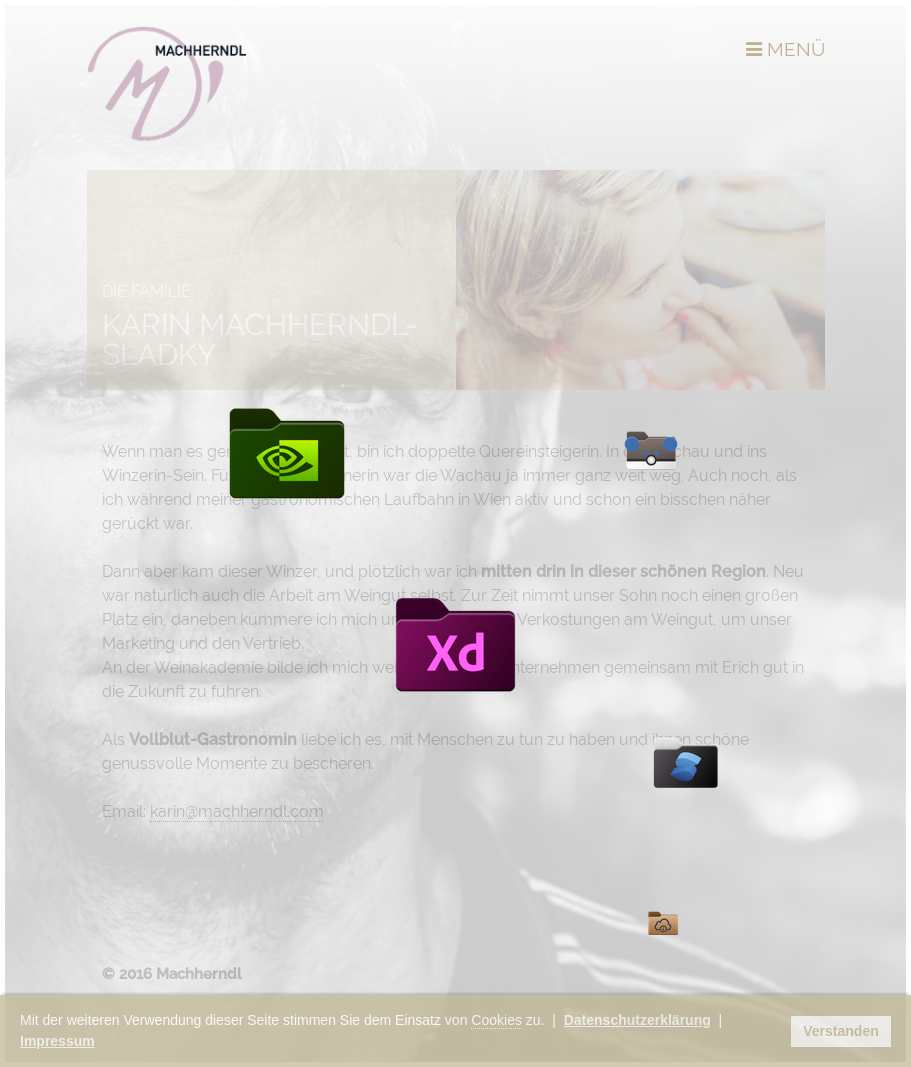  I want to click on open folder containing Adobe XD project files, so click(455, 648).